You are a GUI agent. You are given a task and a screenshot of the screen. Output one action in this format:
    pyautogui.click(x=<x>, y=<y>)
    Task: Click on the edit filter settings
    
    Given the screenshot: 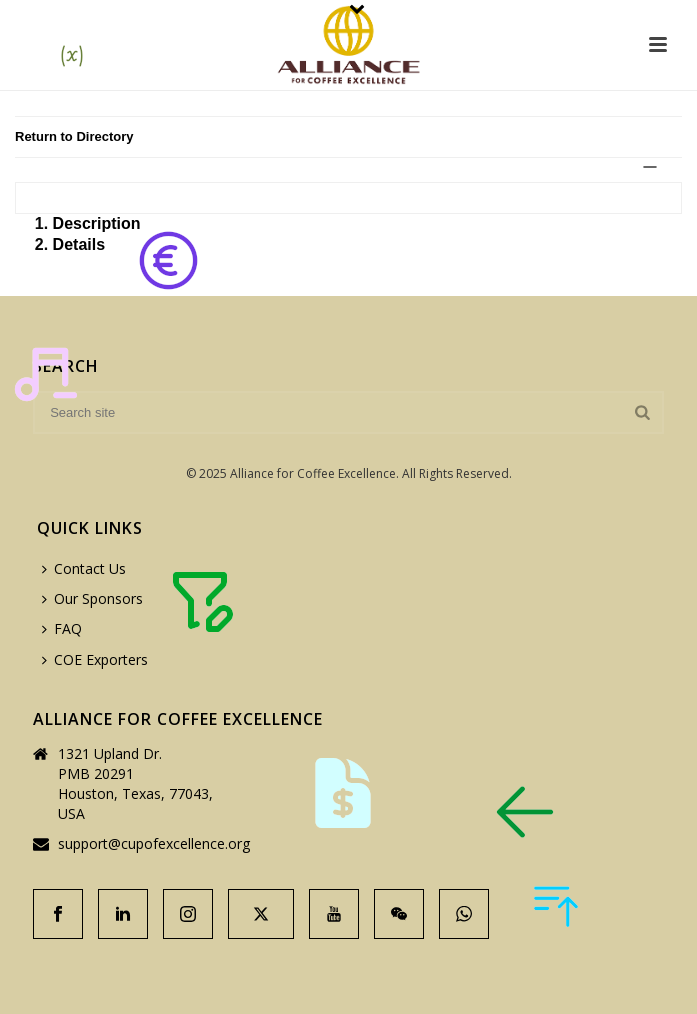 What is the action you would take?
    pyautogui.click(x=200, y=599)
    